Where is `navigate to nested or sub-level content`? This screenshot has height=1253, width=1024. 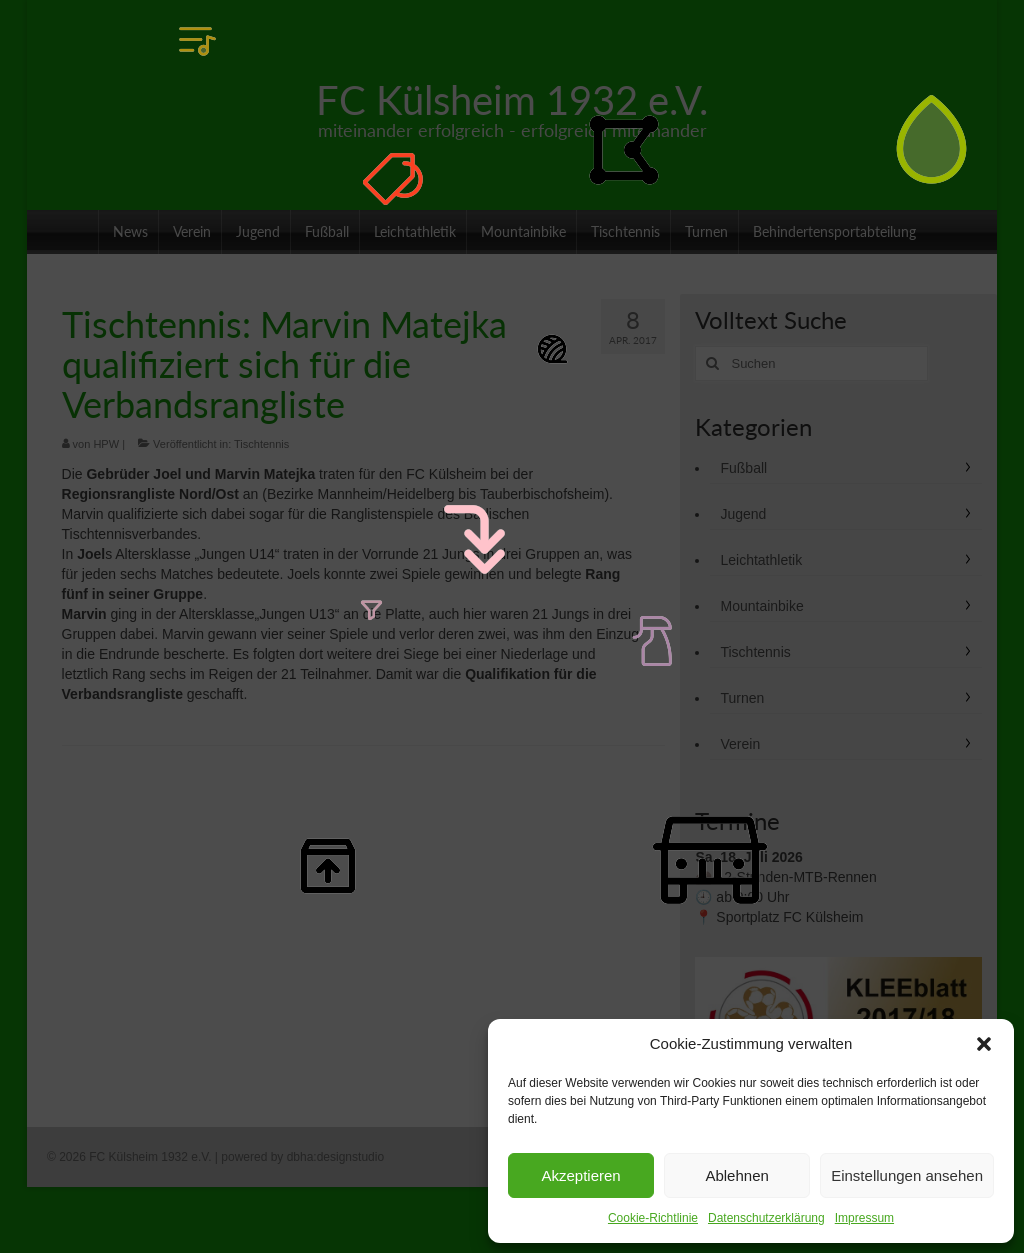 navigate to nested or sub-level content is located at coordinates (476, 541).